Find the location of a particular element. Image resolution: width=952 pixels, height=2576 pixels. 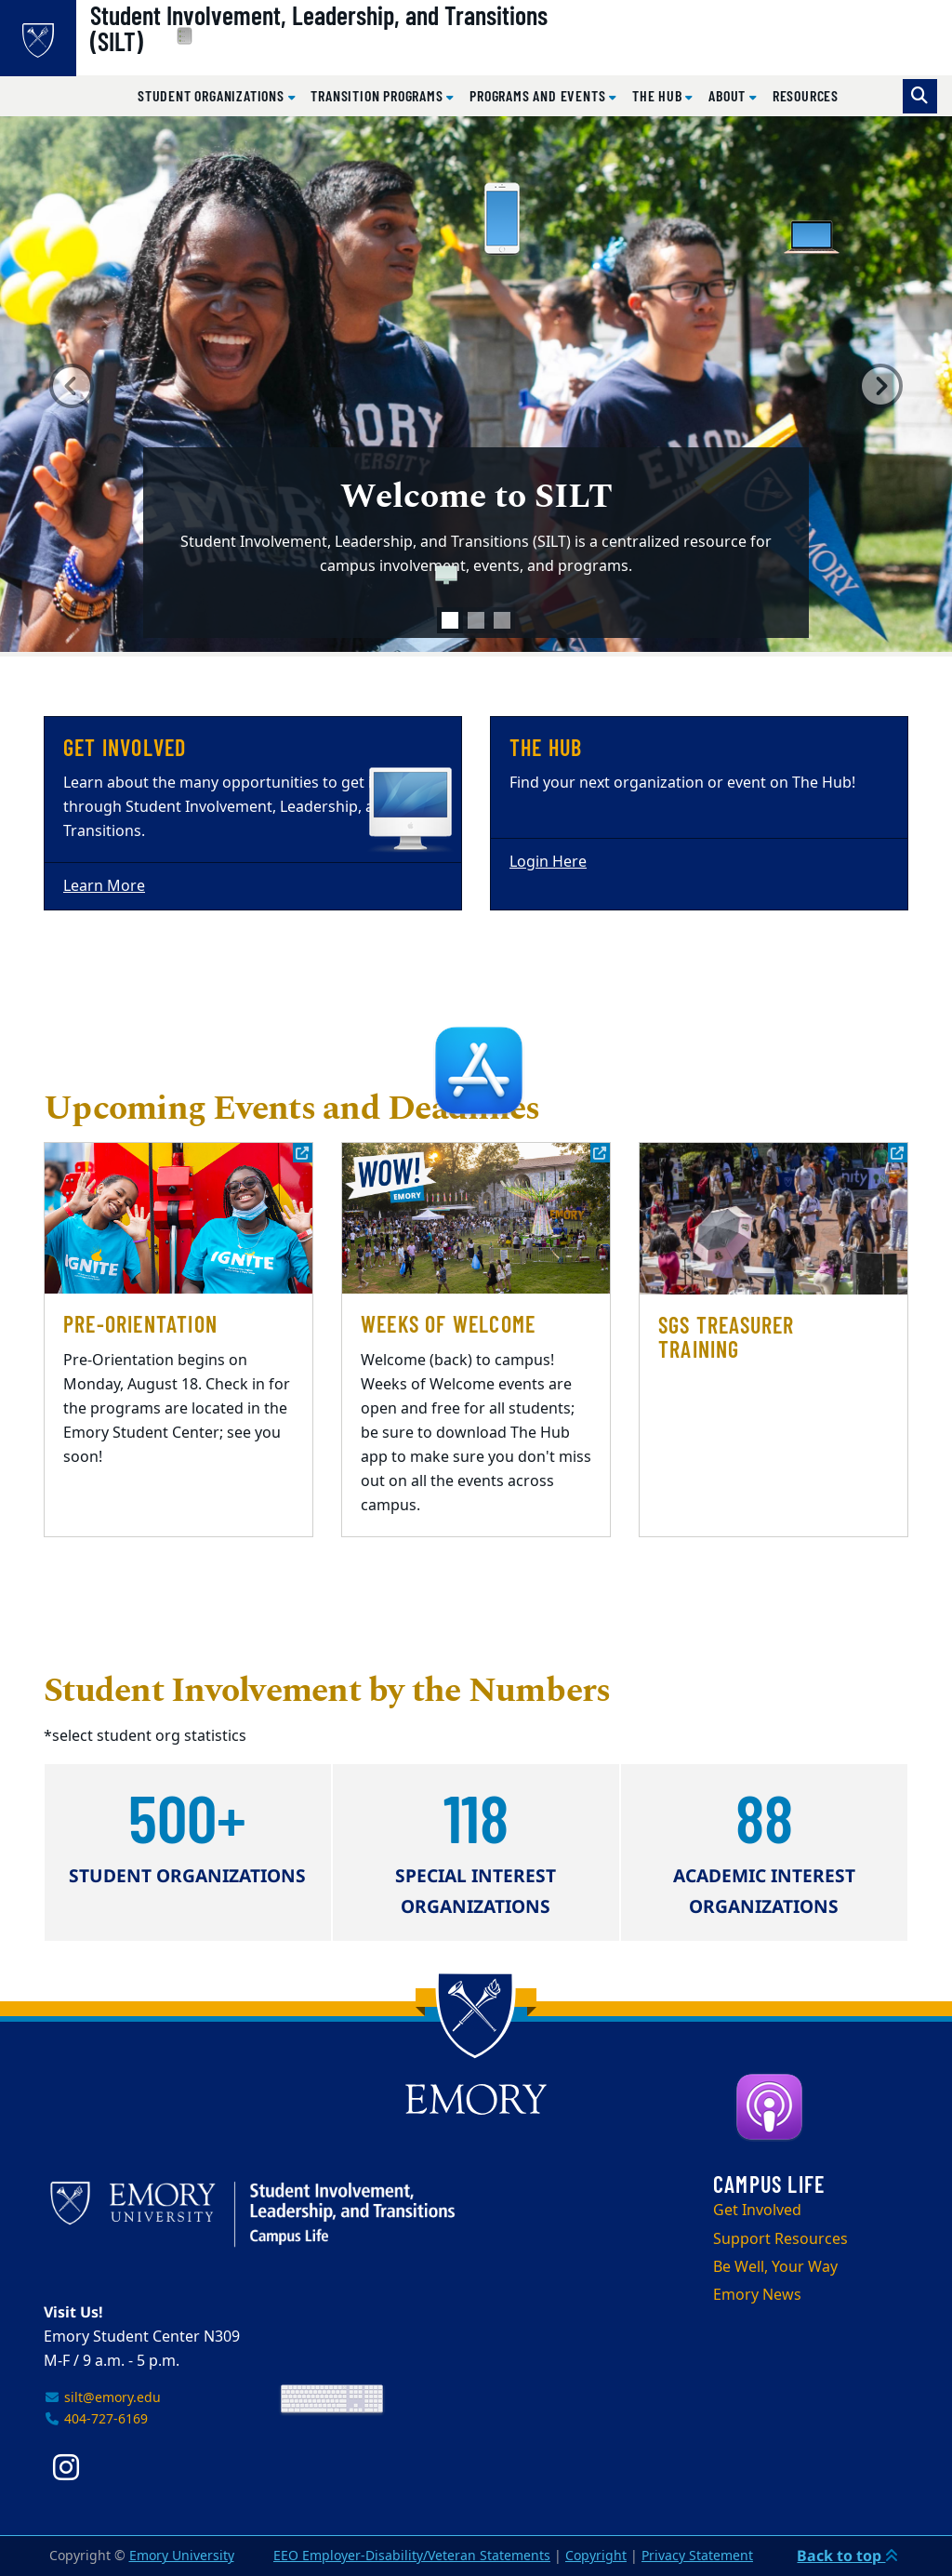

represents this macbook in system preferences or device settings is located at coordinates (812, 232).